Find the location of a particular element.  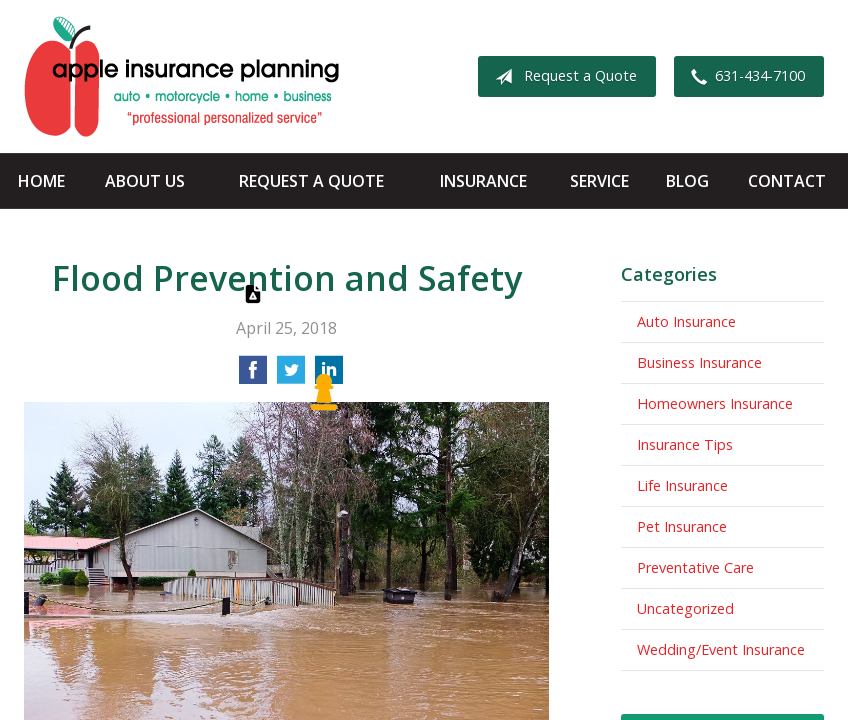

view file changes or differences is located at coordinates (253, 294).